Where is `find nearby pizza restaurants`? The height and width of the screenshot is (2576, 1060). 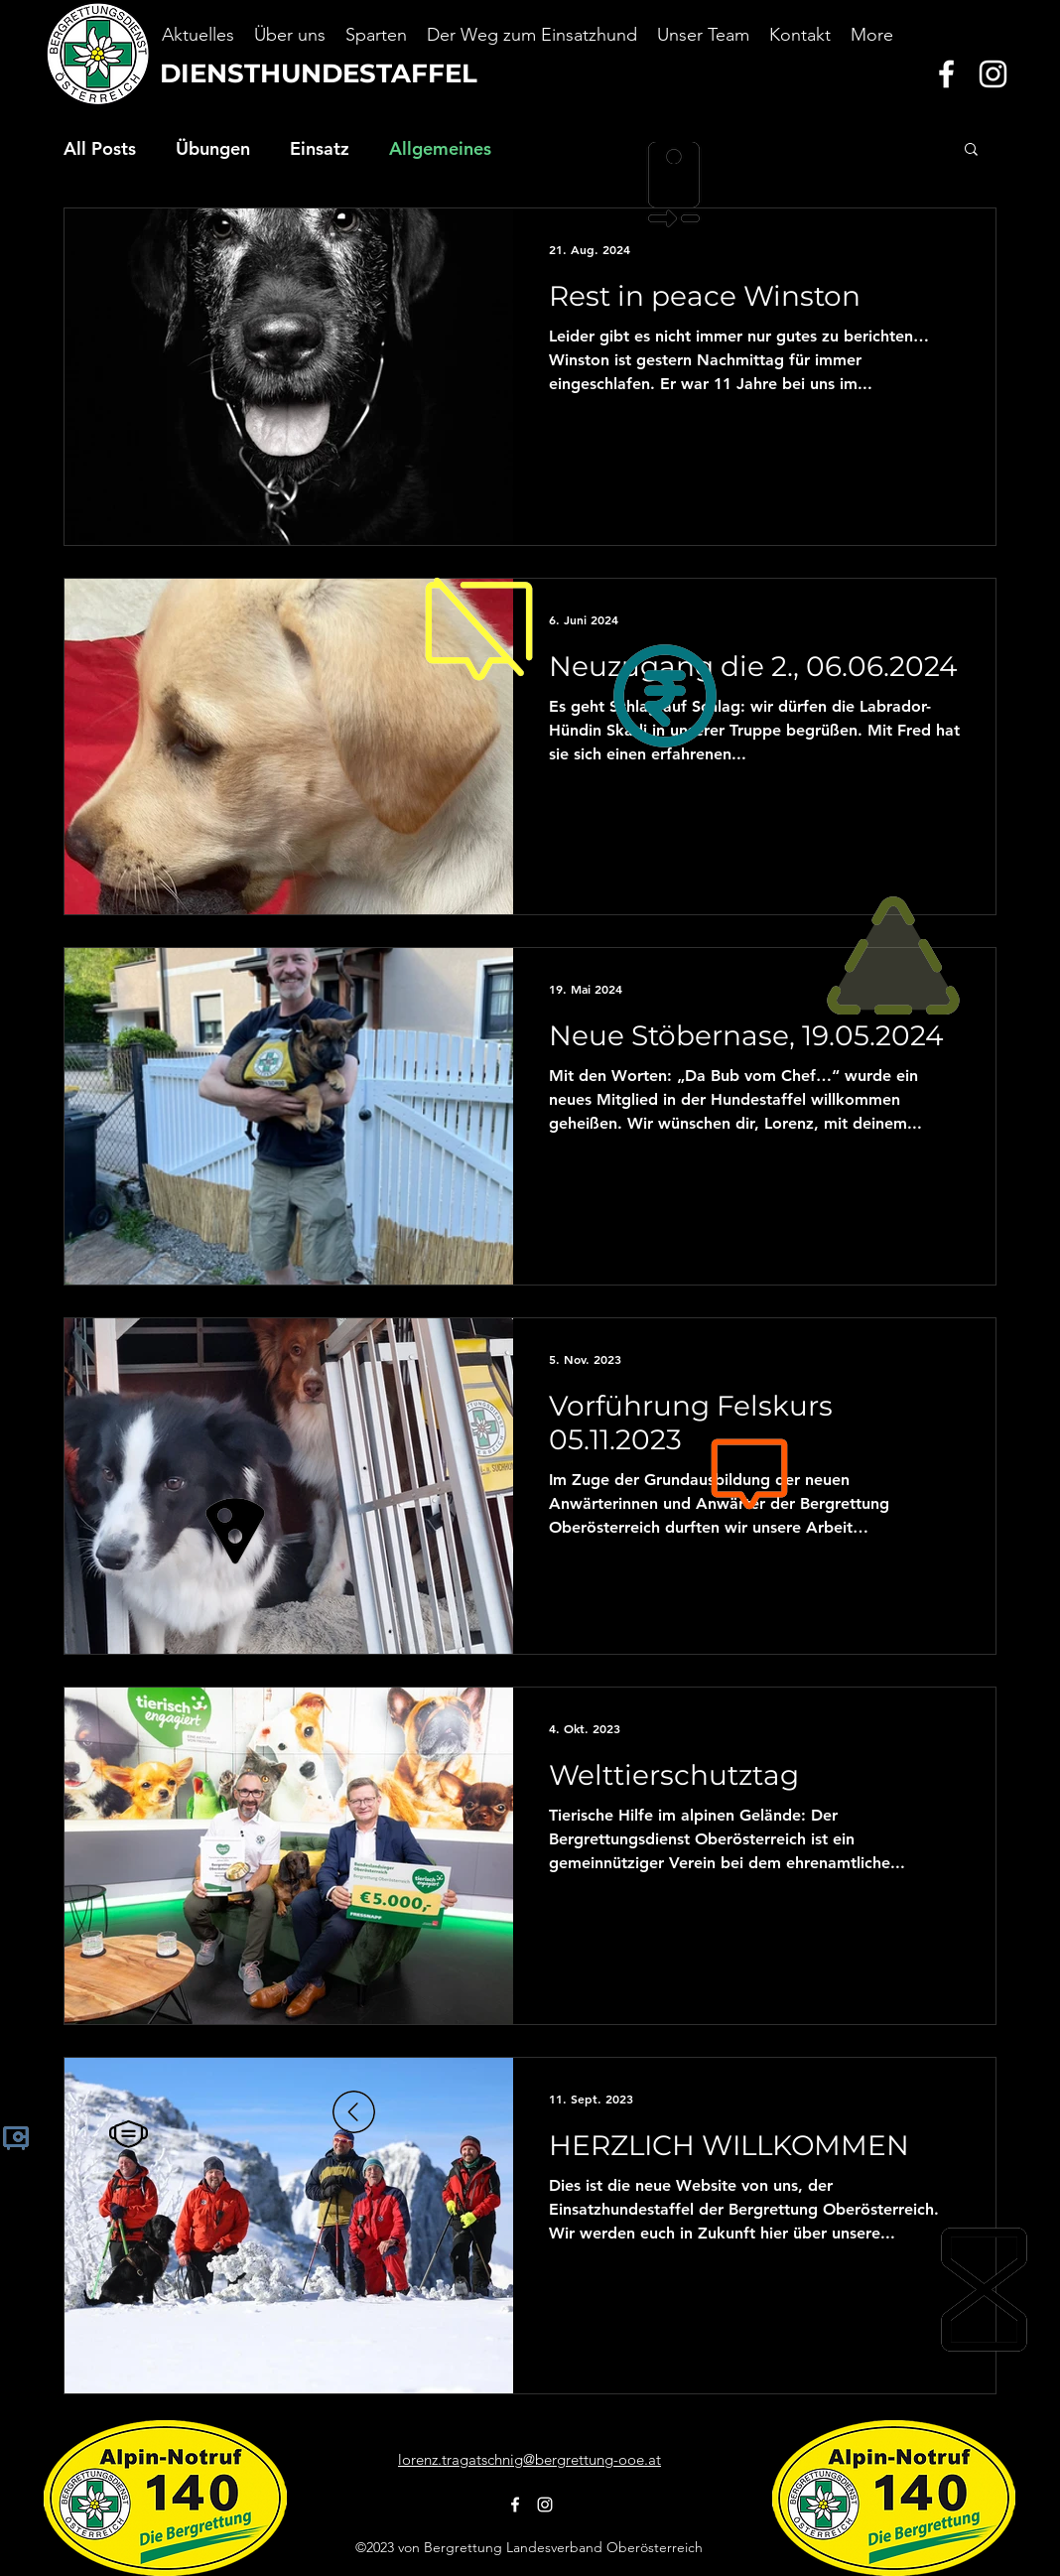 find nearby pizza restaurants is located at coordinates (235, 1533).